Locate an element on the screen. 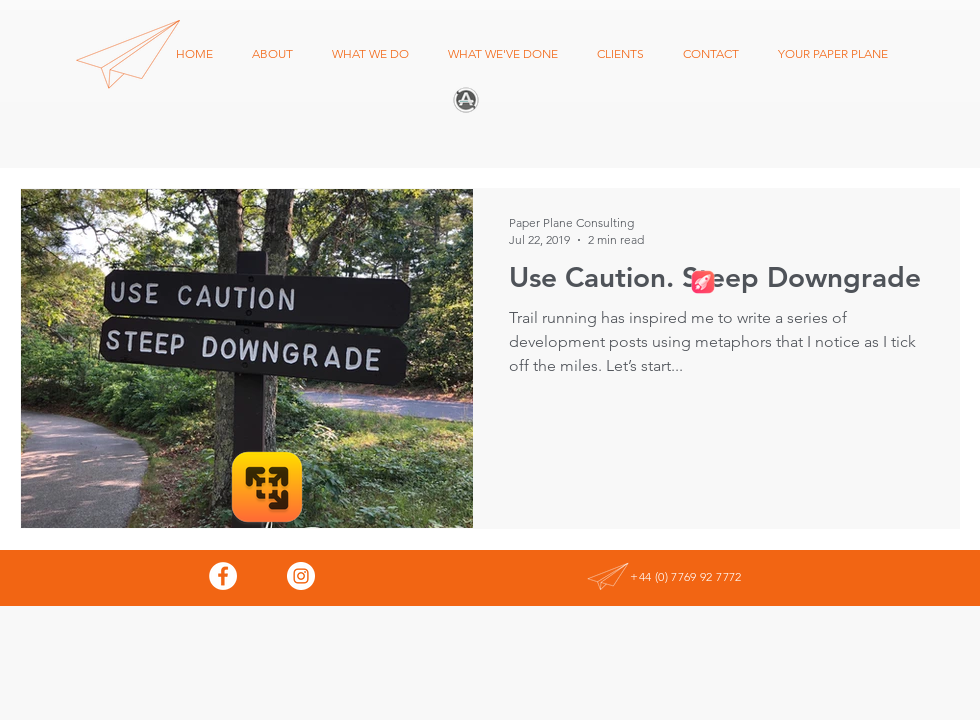 This screenshot has height=720, width=980. open the software update manager is located at coordinates (466, 100).